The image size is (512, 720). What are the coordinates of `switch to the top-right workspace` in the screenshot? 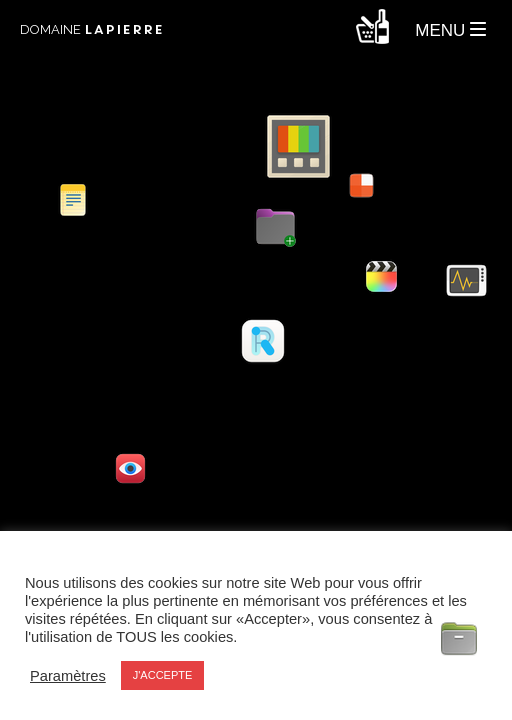 It's located at (361, 185).